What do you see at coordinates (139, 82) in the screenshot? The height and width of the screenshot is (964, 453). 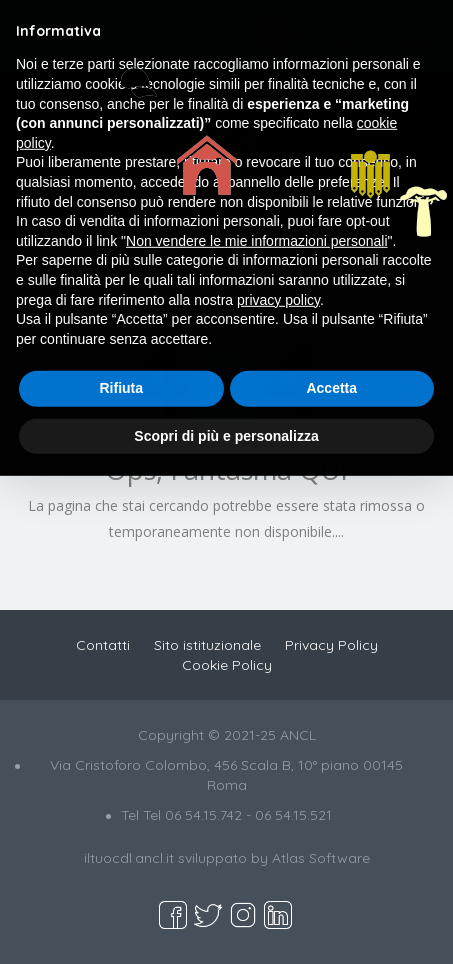 I see `access player profile or avatar customization` at bounding box center [139, 82].